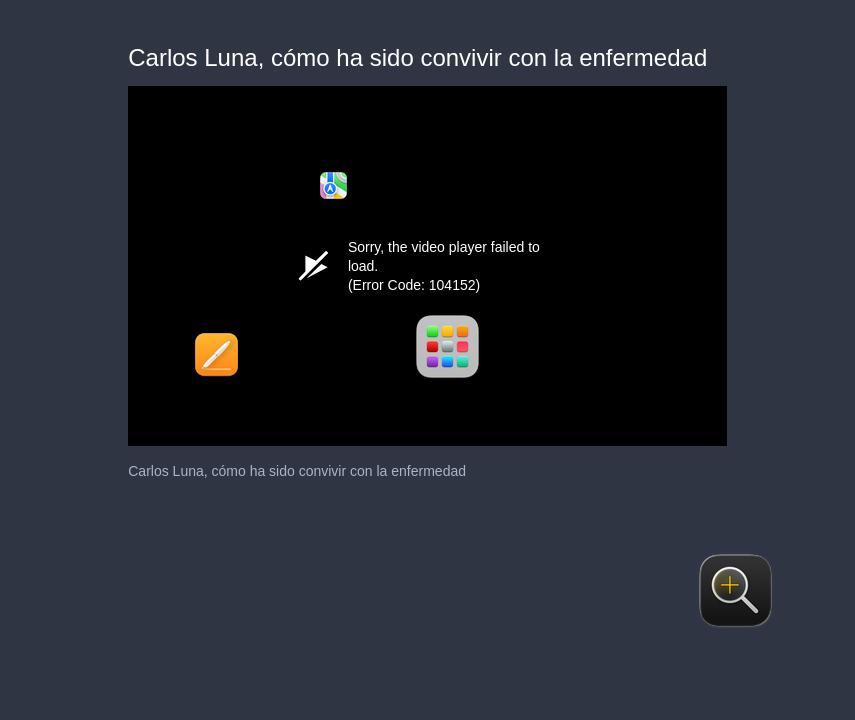 This screenshot has width=855, height=720. Describe the element at coordinates (333, 185) in the screenshot. I see `open Apple Maps application` at that location.